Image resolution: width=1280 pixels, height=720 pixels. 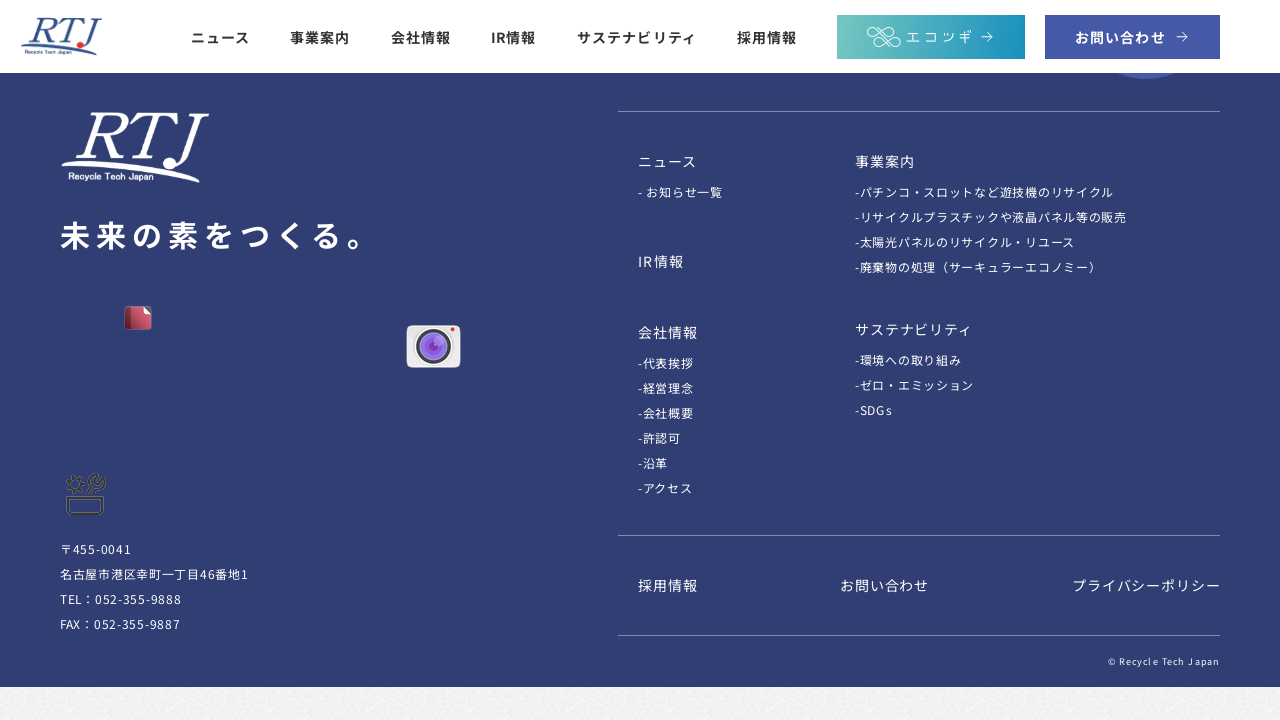 What do you see at coordinates (138, 317) in the screenshot?
I see `change desktop wallpaper settings` at bounding box center [138, 317].